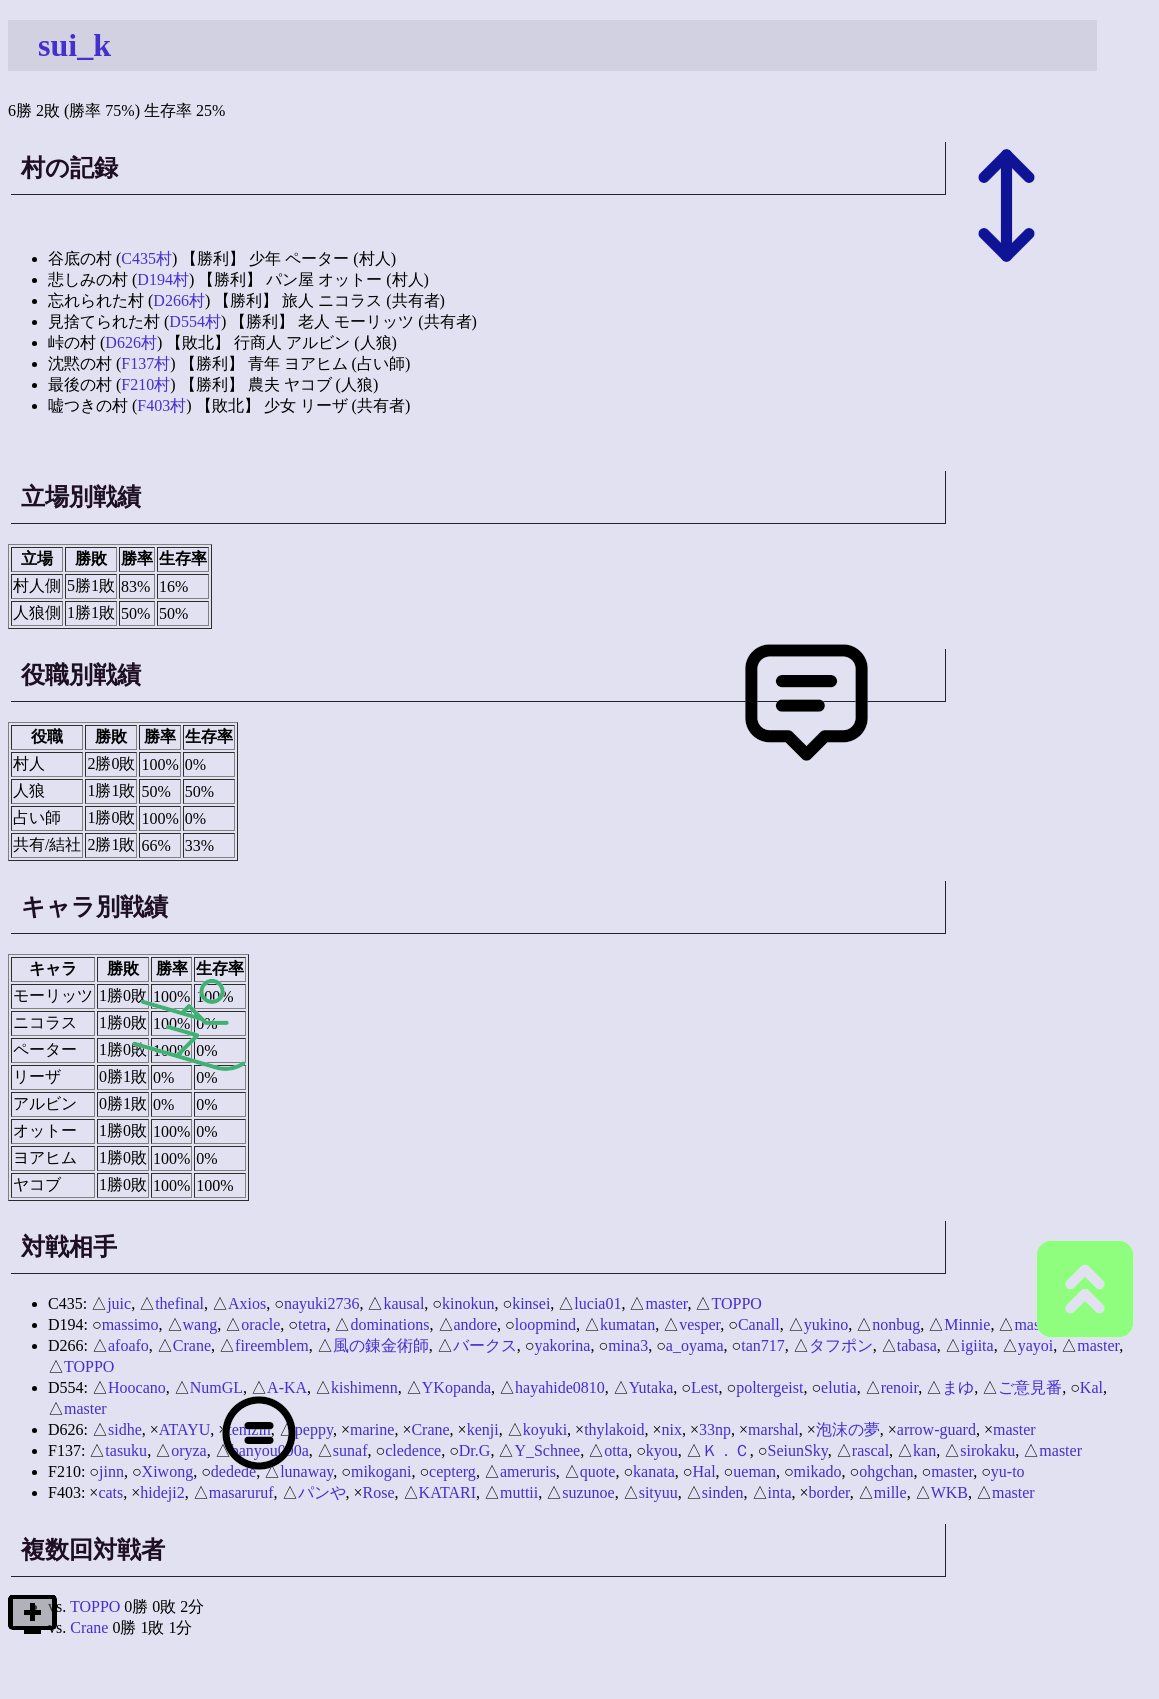 The image size is (1159, 1699). I want to click on scroll to top of page, so click(1085, 1289).